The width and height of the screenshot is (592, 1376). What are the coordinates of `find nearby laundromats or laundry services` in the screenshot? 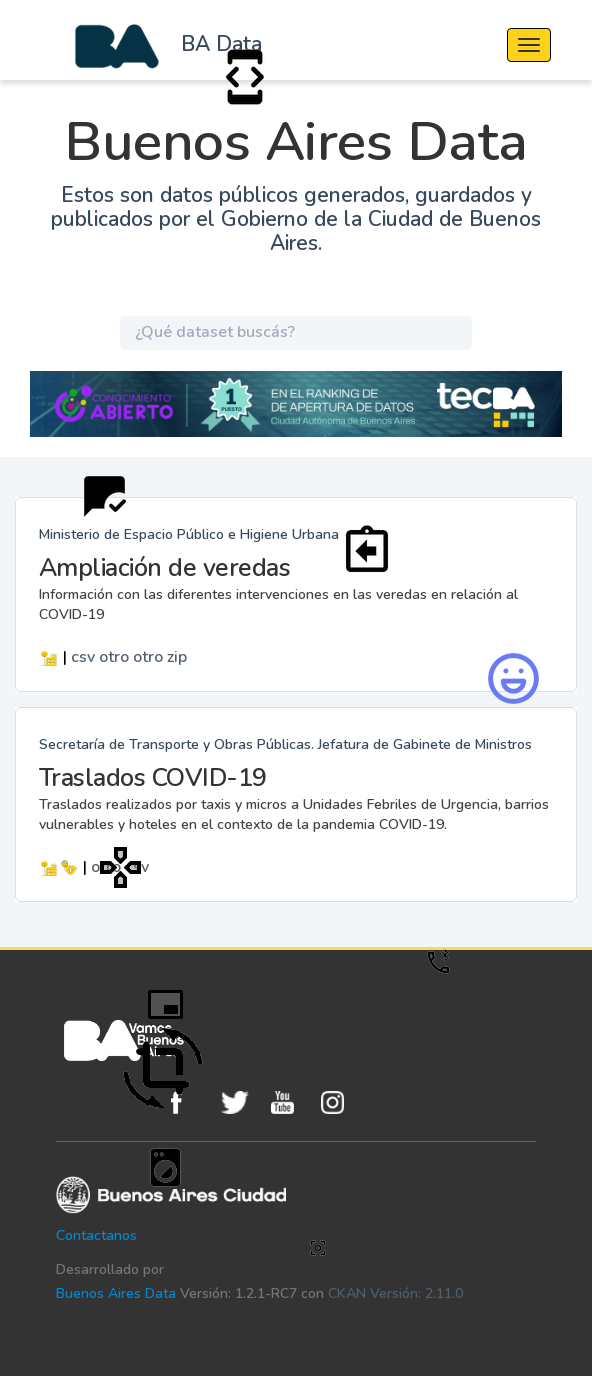 It's located at (165, 1167).